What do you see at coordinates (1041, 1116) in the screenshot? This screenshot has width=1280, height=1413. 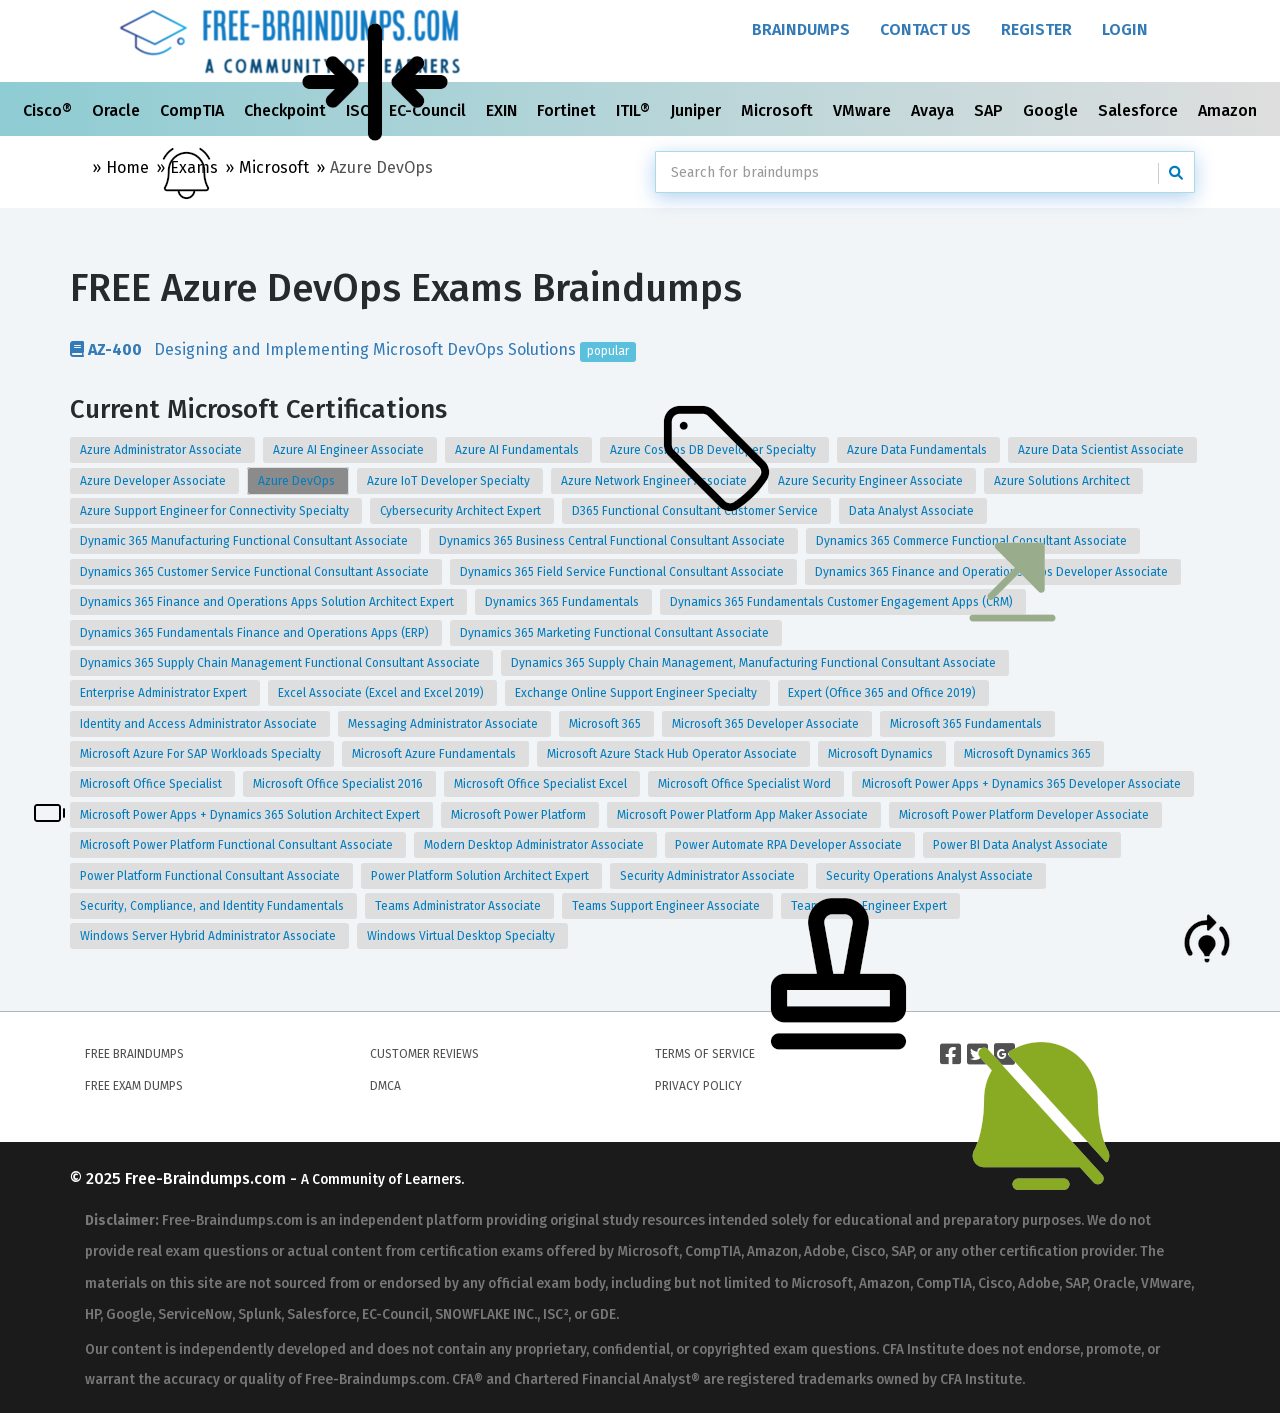 I see `mute notifications` at bounding box center [1041, 1116].